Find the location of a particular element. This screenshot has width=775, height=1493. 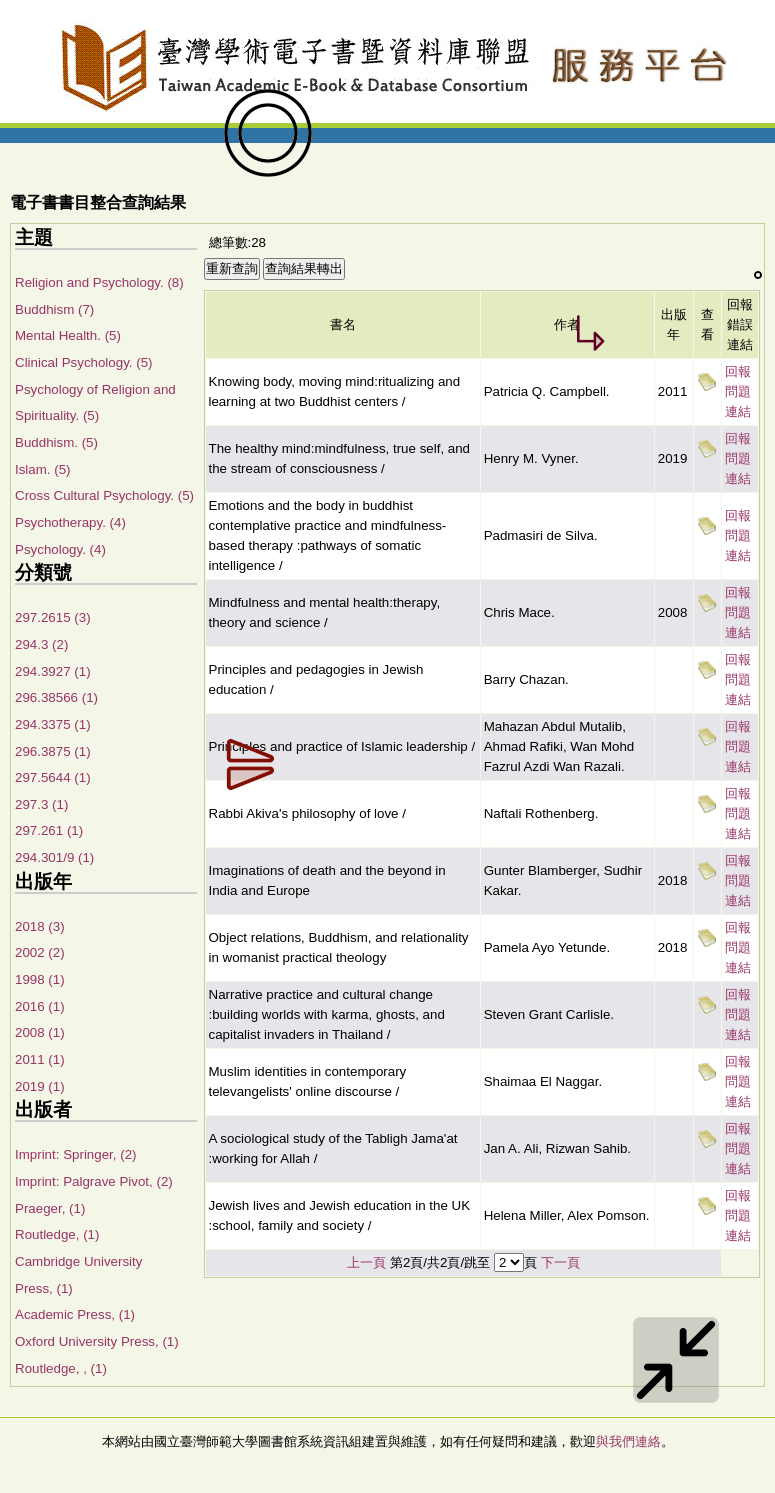

flip image vertically is located at coordinates (248, 764).